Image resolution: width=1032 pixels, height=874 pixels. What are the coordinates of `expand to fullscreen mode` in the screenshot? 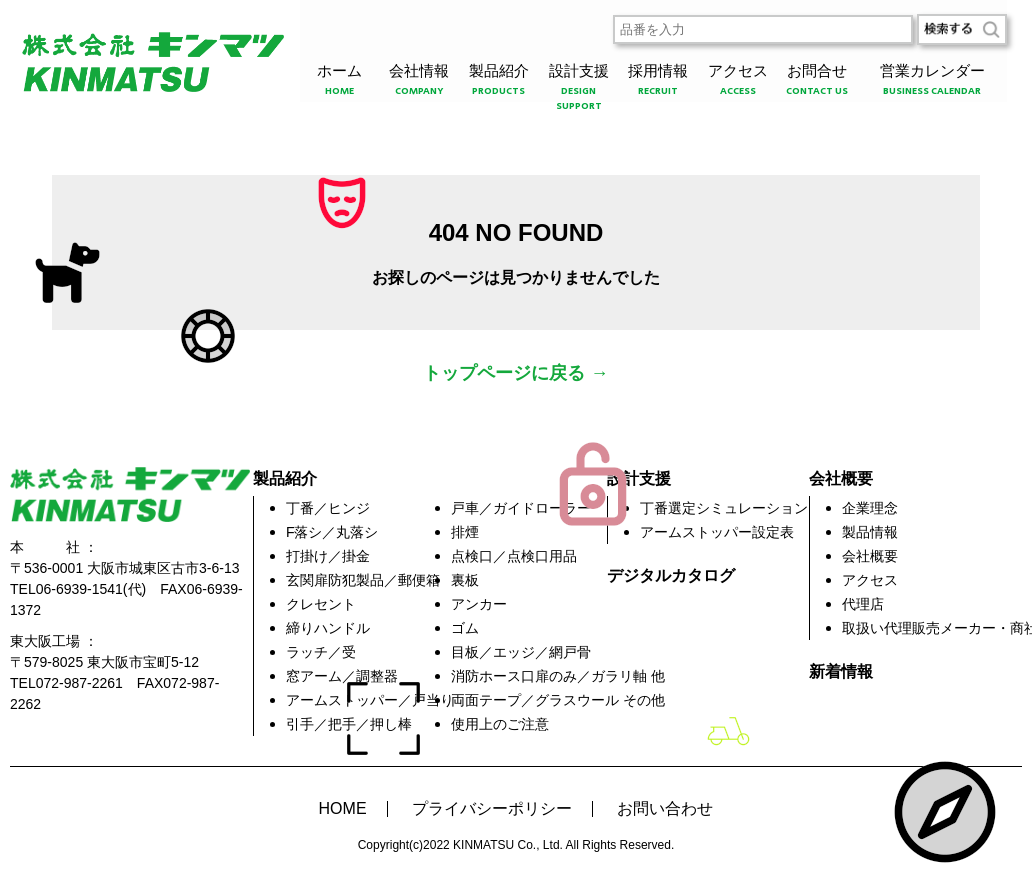 It's located at (383, 718).